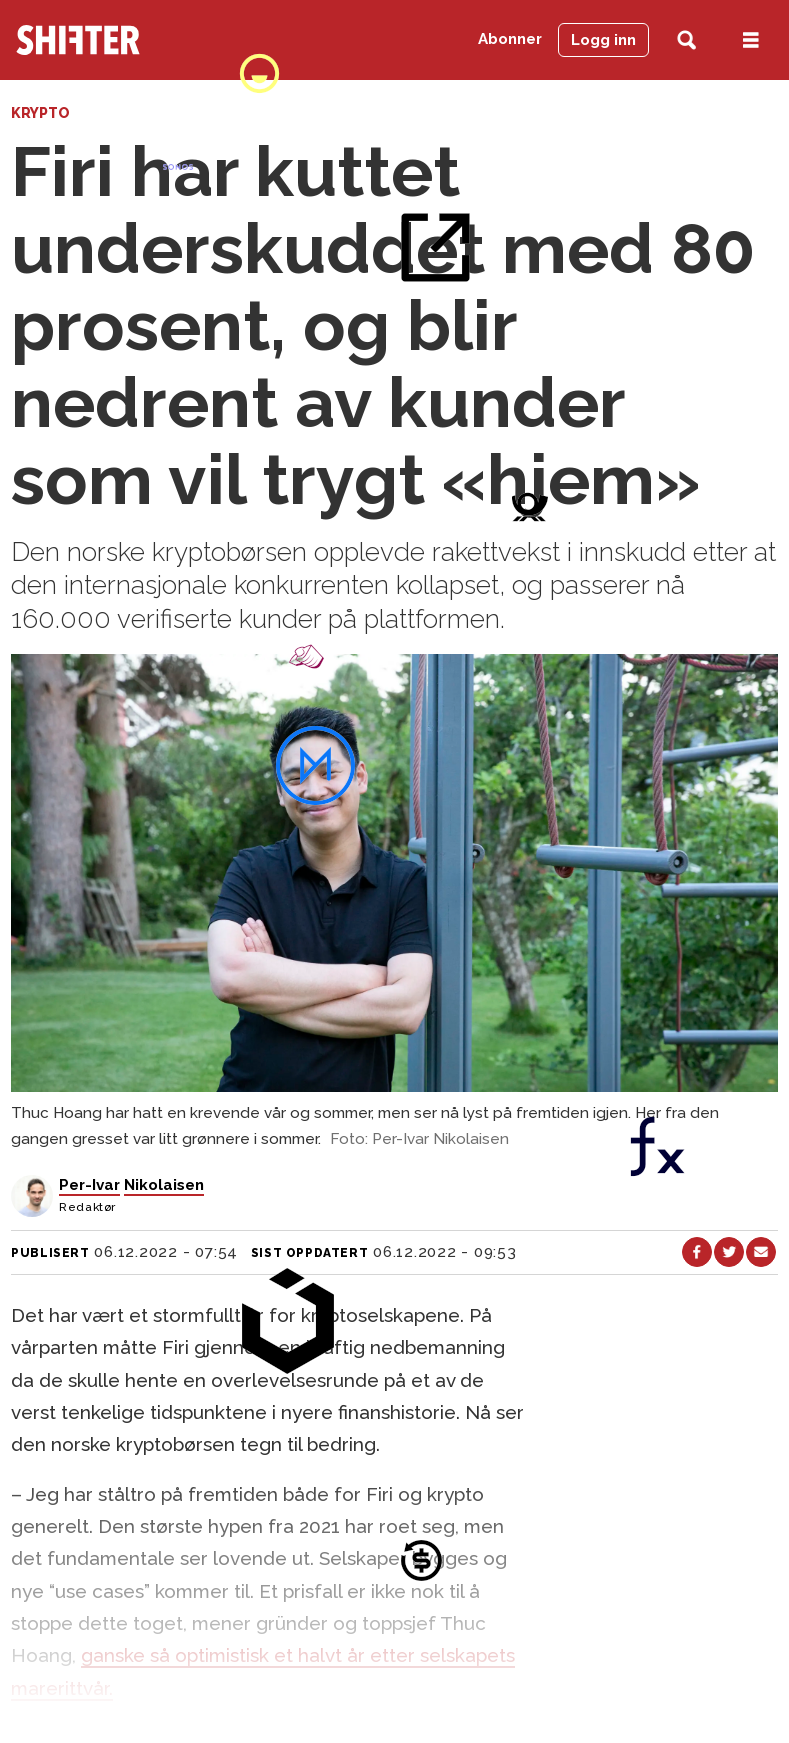 The height and width of the screenshot is (1743, 789). Describe the element at coordinates (421, 1560) in the screenshot. I see `request a refund for a purchase` at that location.